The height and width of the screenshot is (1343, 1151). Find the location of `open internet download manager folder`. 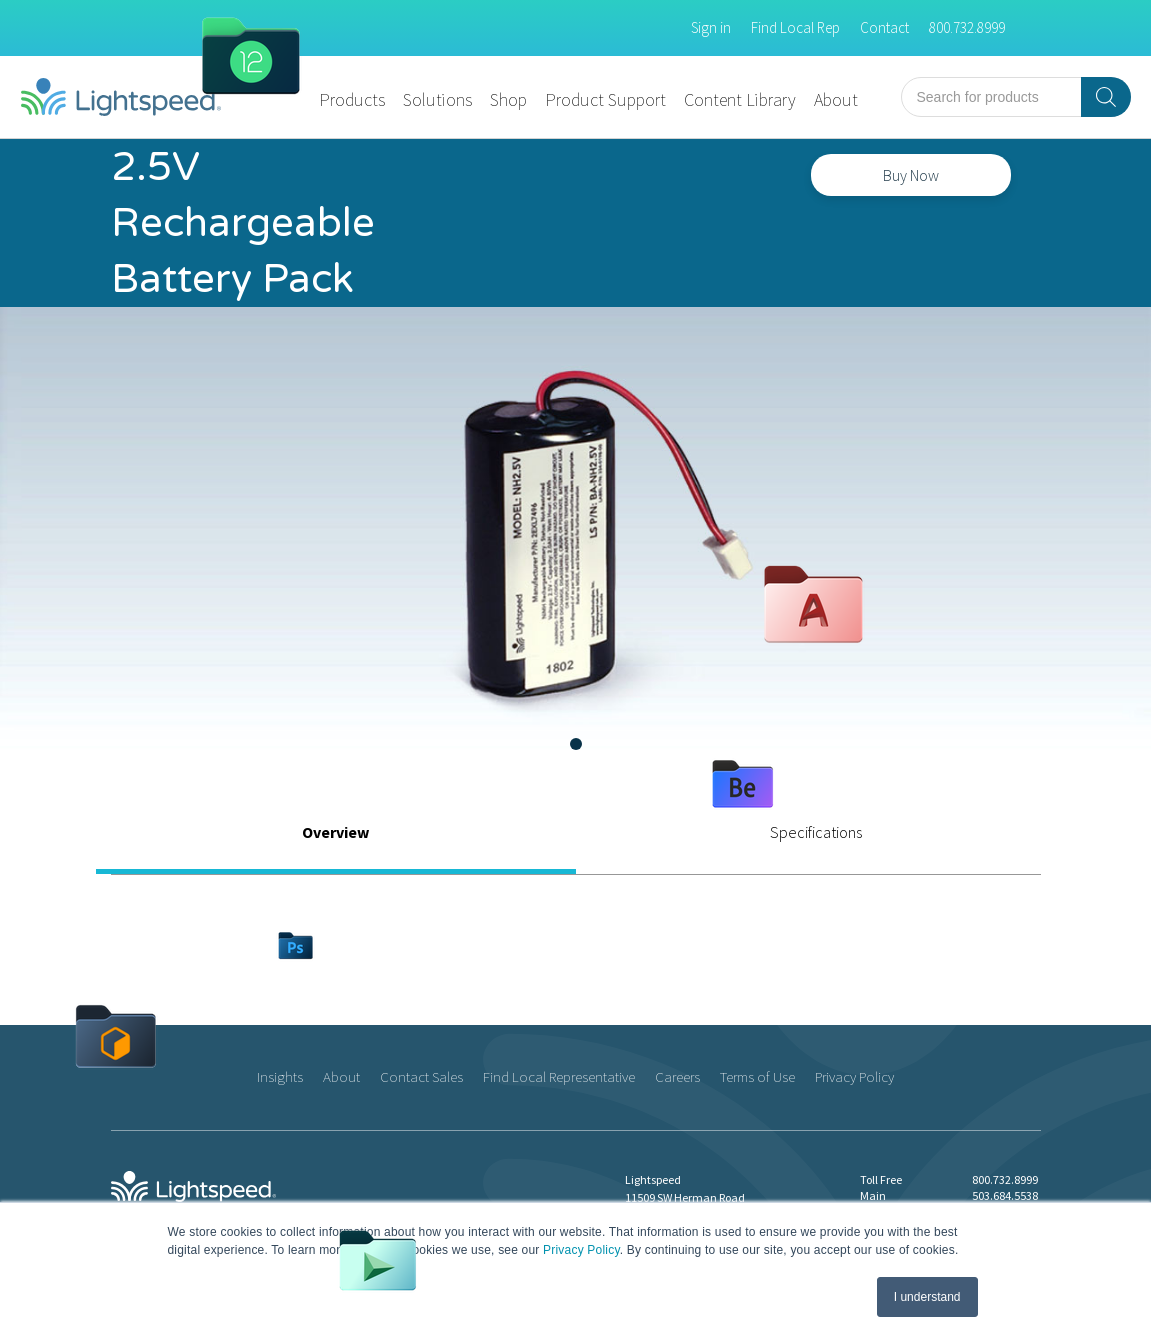

open internet download manager folder is located at coordinates (377, 1262).